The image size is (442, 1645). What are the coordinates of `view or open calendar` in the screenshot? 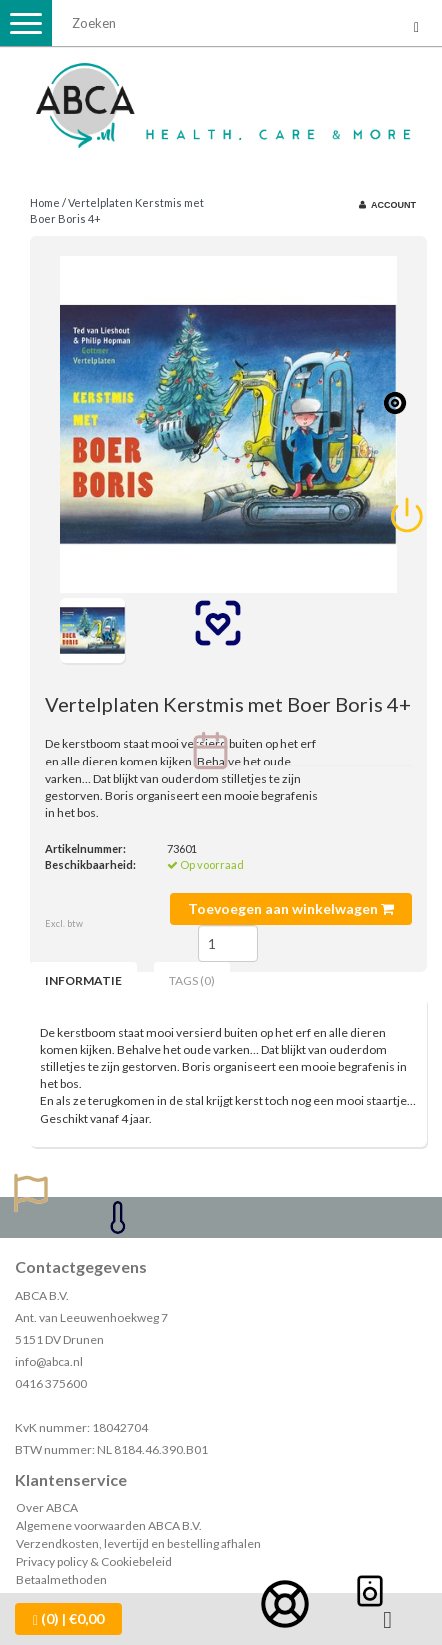 It's located at (210, 750).